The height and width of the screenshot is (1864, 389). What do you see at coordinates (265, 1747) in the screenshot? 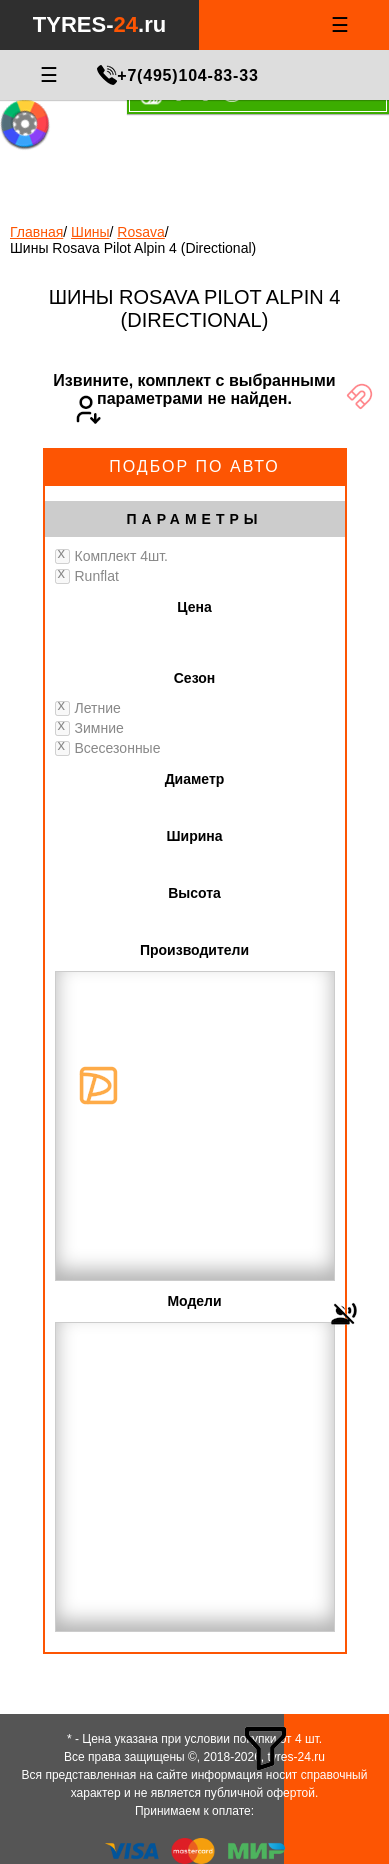
I see `filter or sort content` at bounding box center [265, 1747].